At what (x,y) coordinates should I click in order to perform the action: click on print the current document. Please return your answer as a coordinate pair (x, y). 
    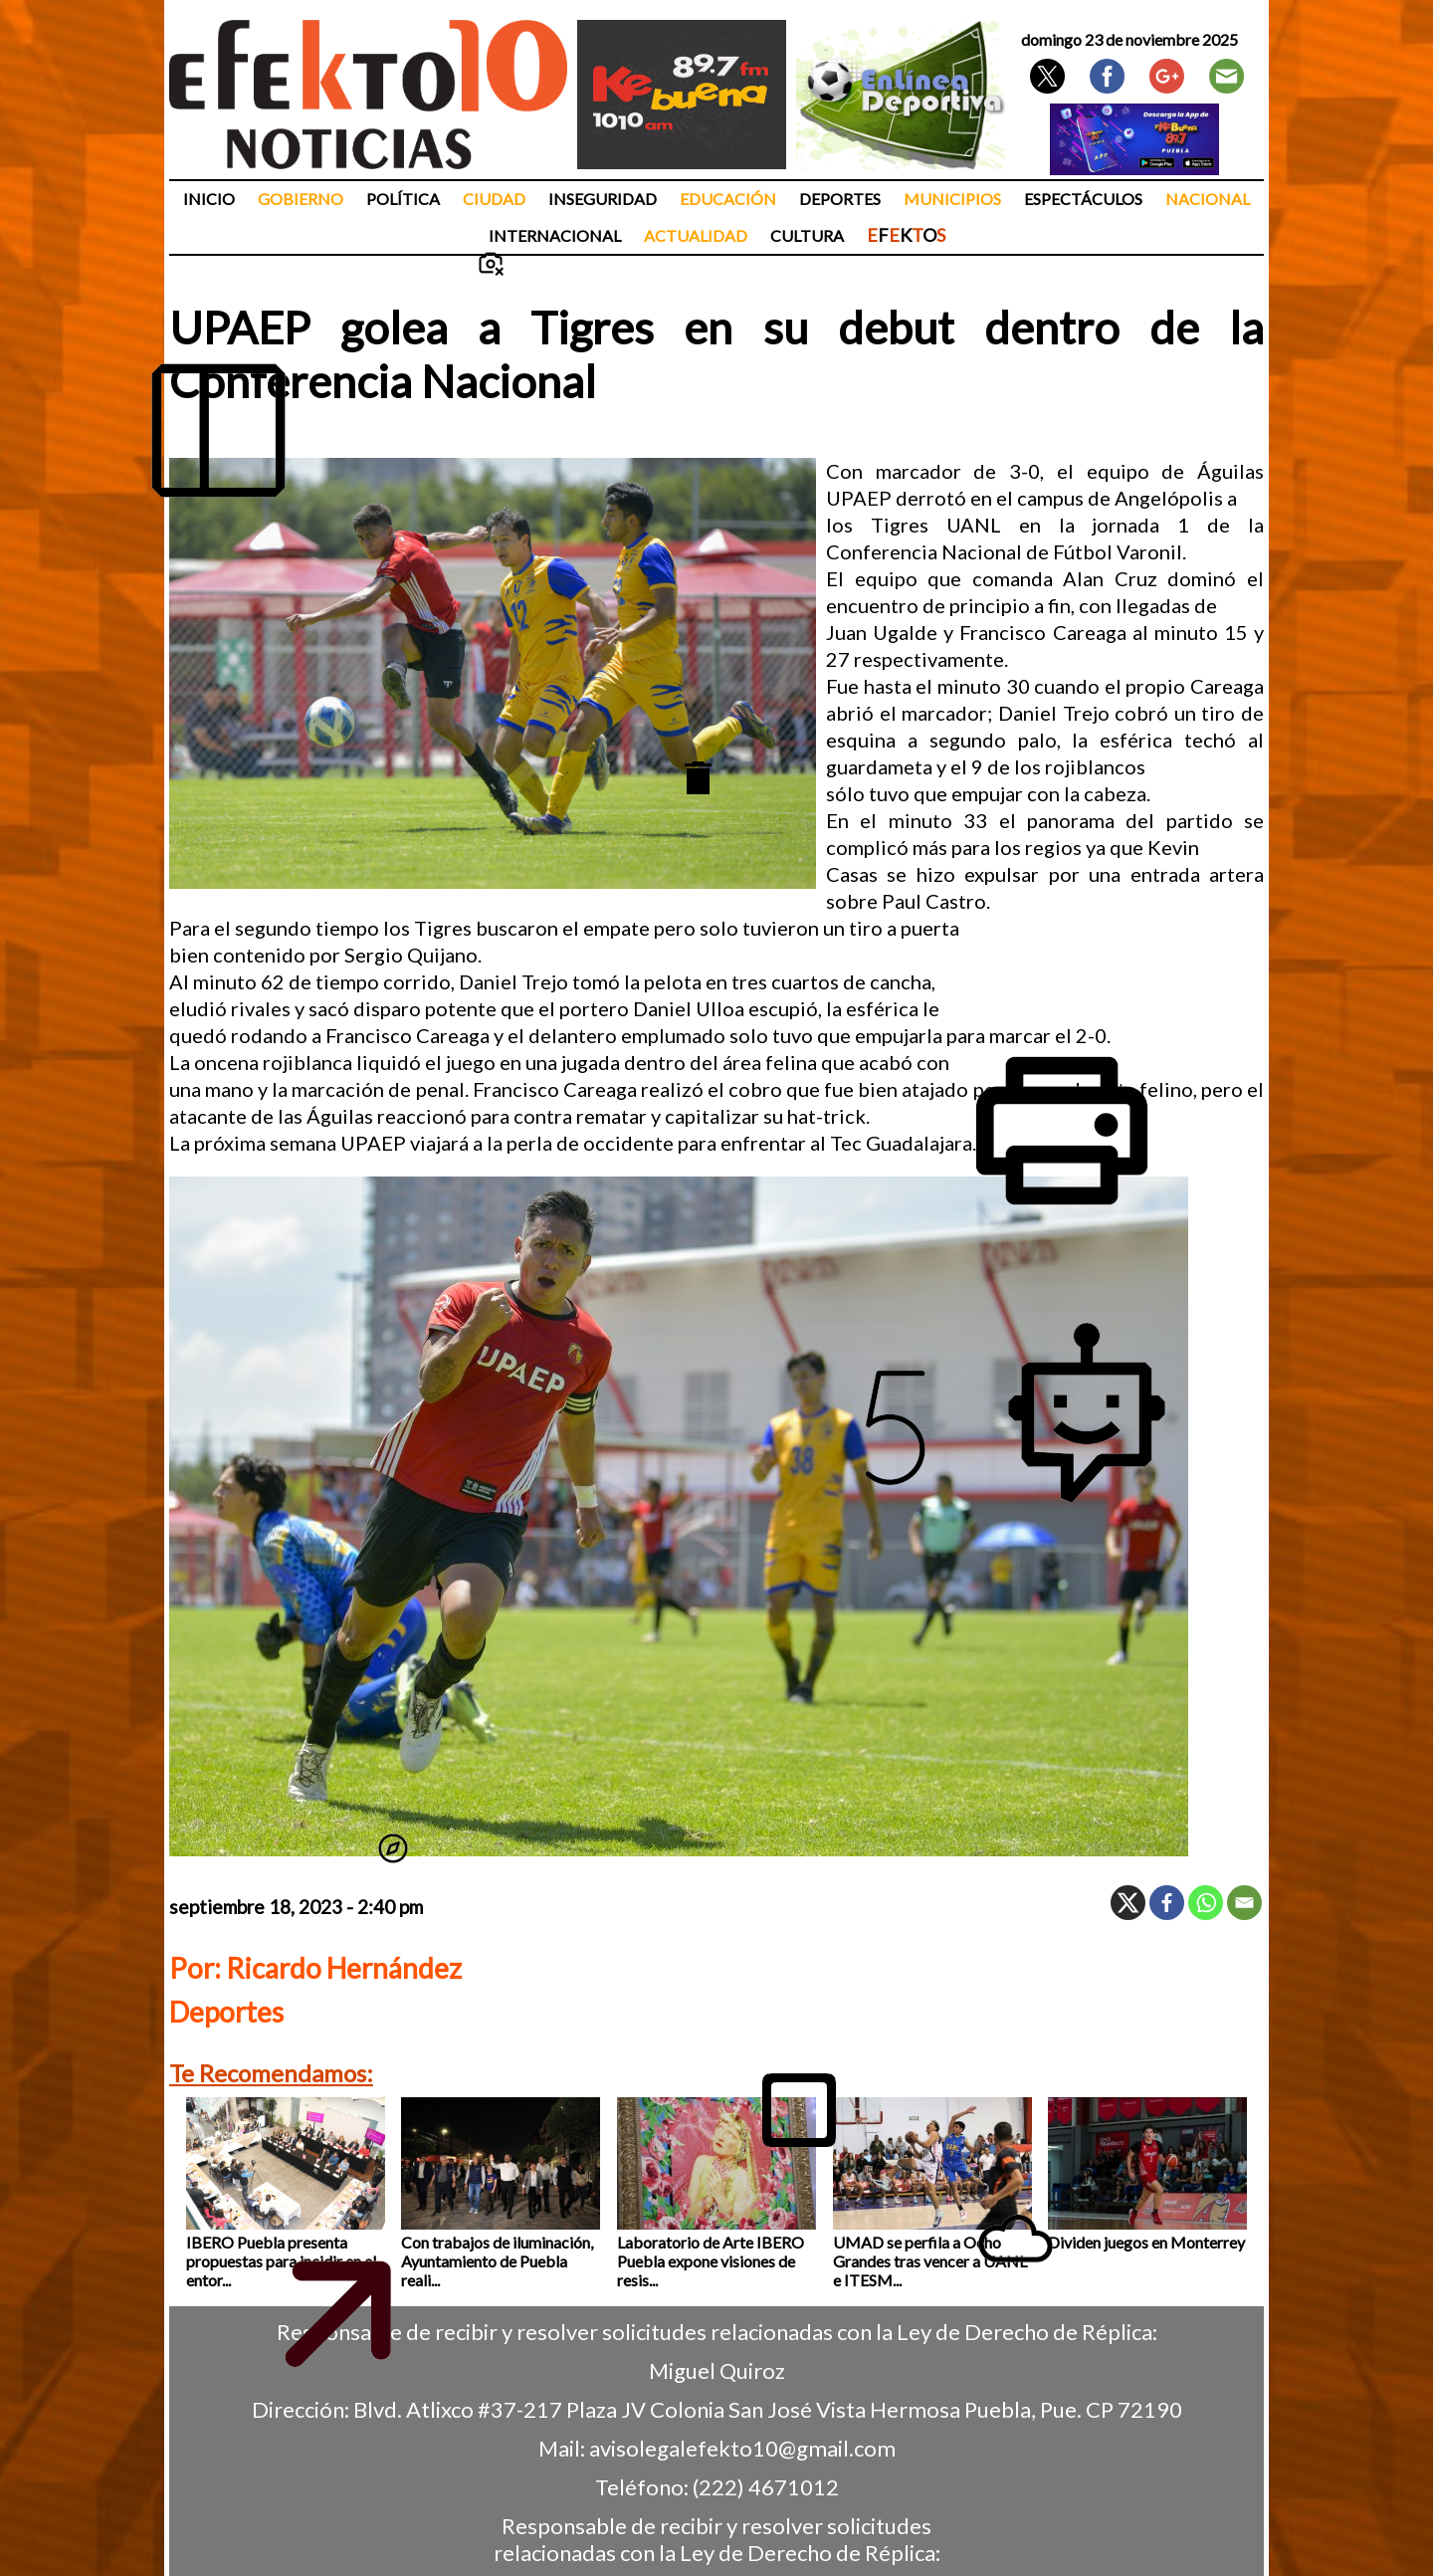
    Looking at the image, I should click on (1062, 1131).